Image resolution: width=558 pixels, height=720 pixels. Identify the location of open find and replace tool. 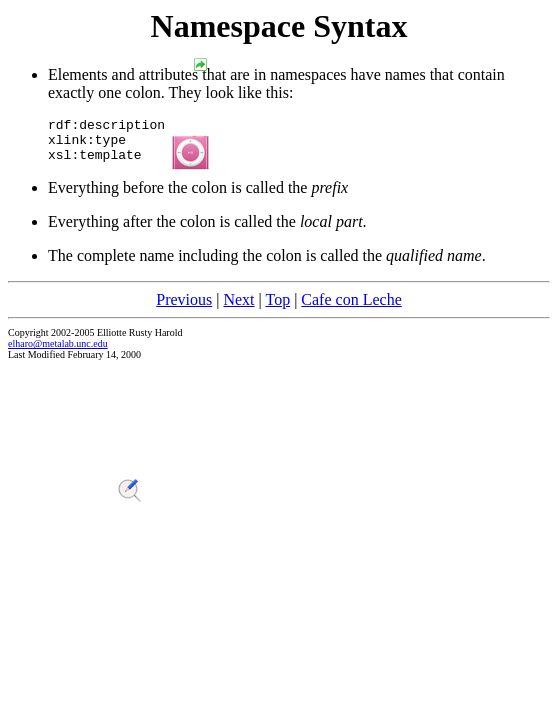
(129, 490).